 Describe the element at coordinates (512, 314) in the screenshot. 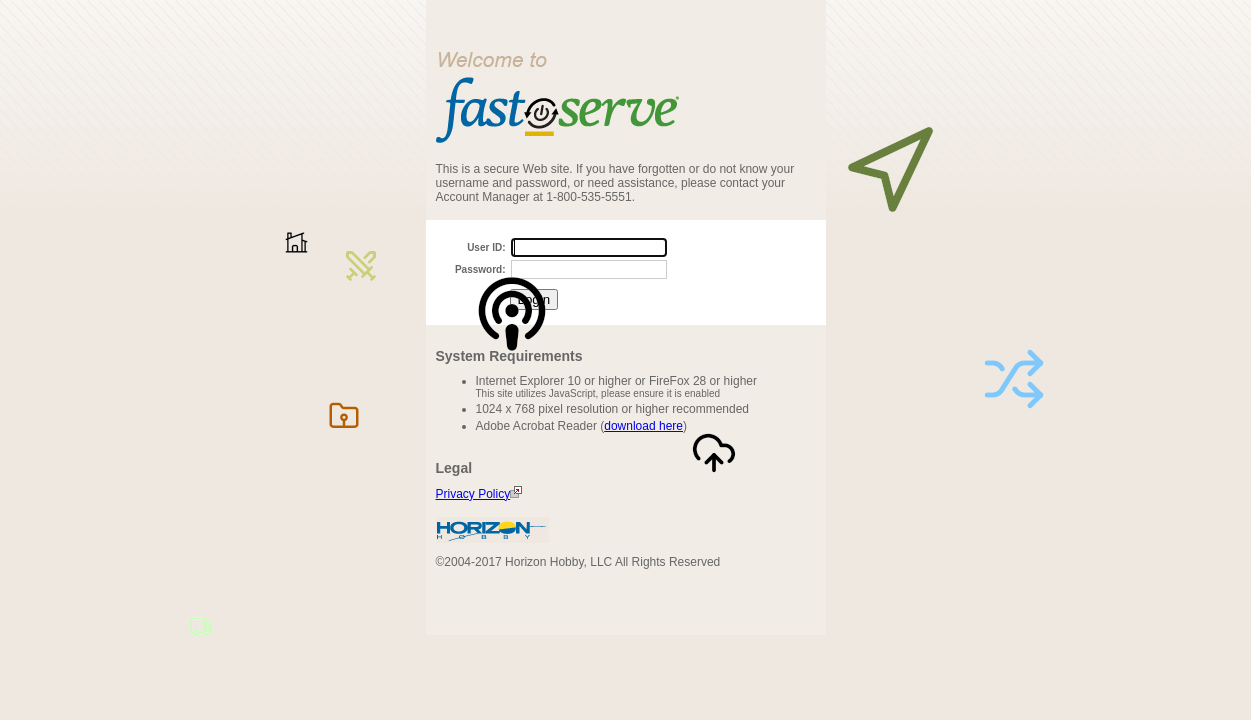

I see `access podcast library` at that location.